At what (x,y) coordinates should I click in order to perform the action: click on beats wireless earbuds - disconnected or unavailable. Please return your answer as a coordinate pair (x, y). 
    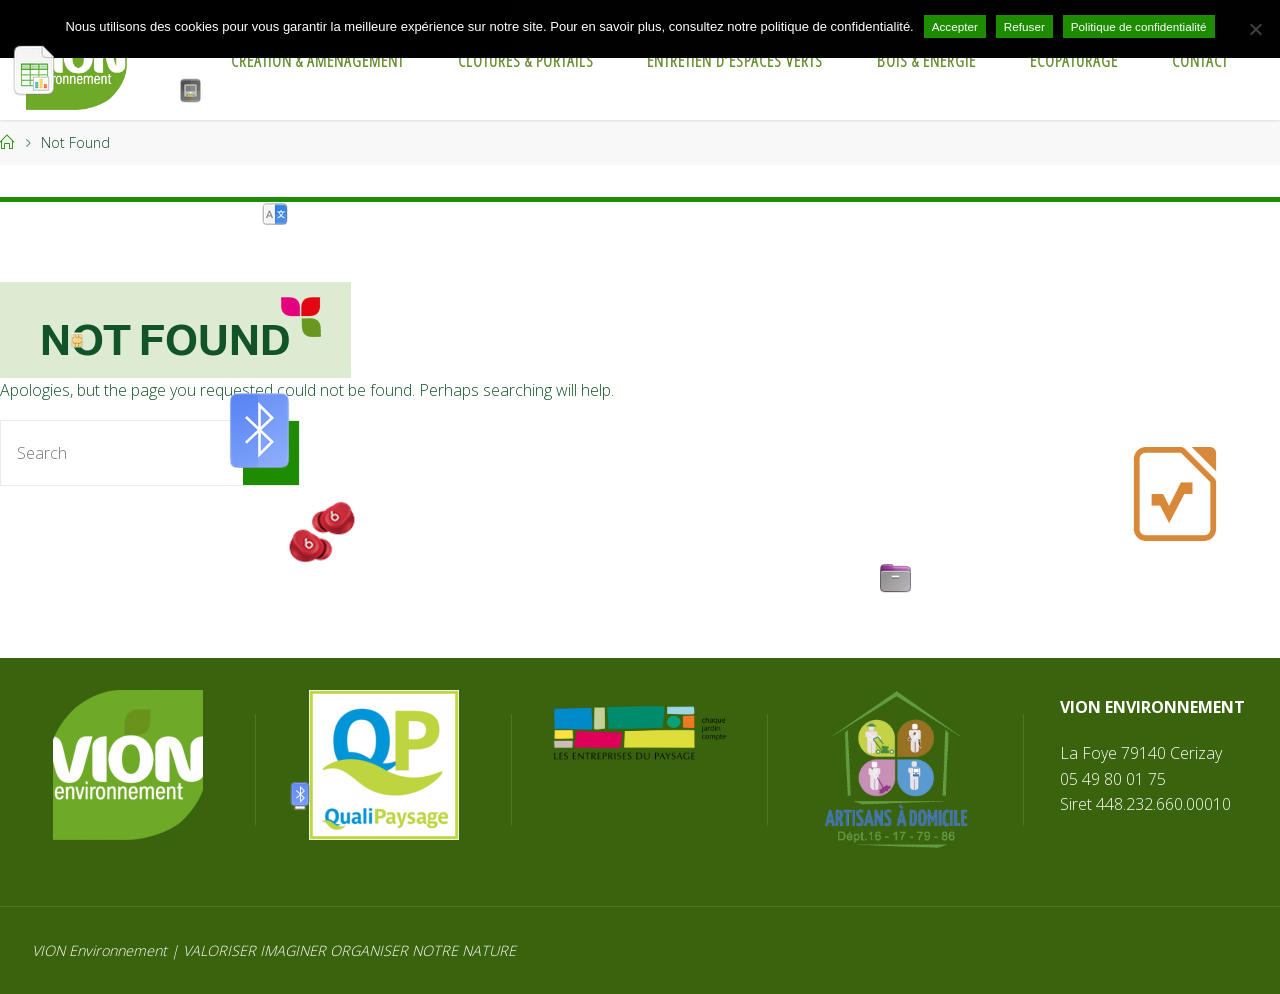
    Looking at the image, I should click on (322, 532).